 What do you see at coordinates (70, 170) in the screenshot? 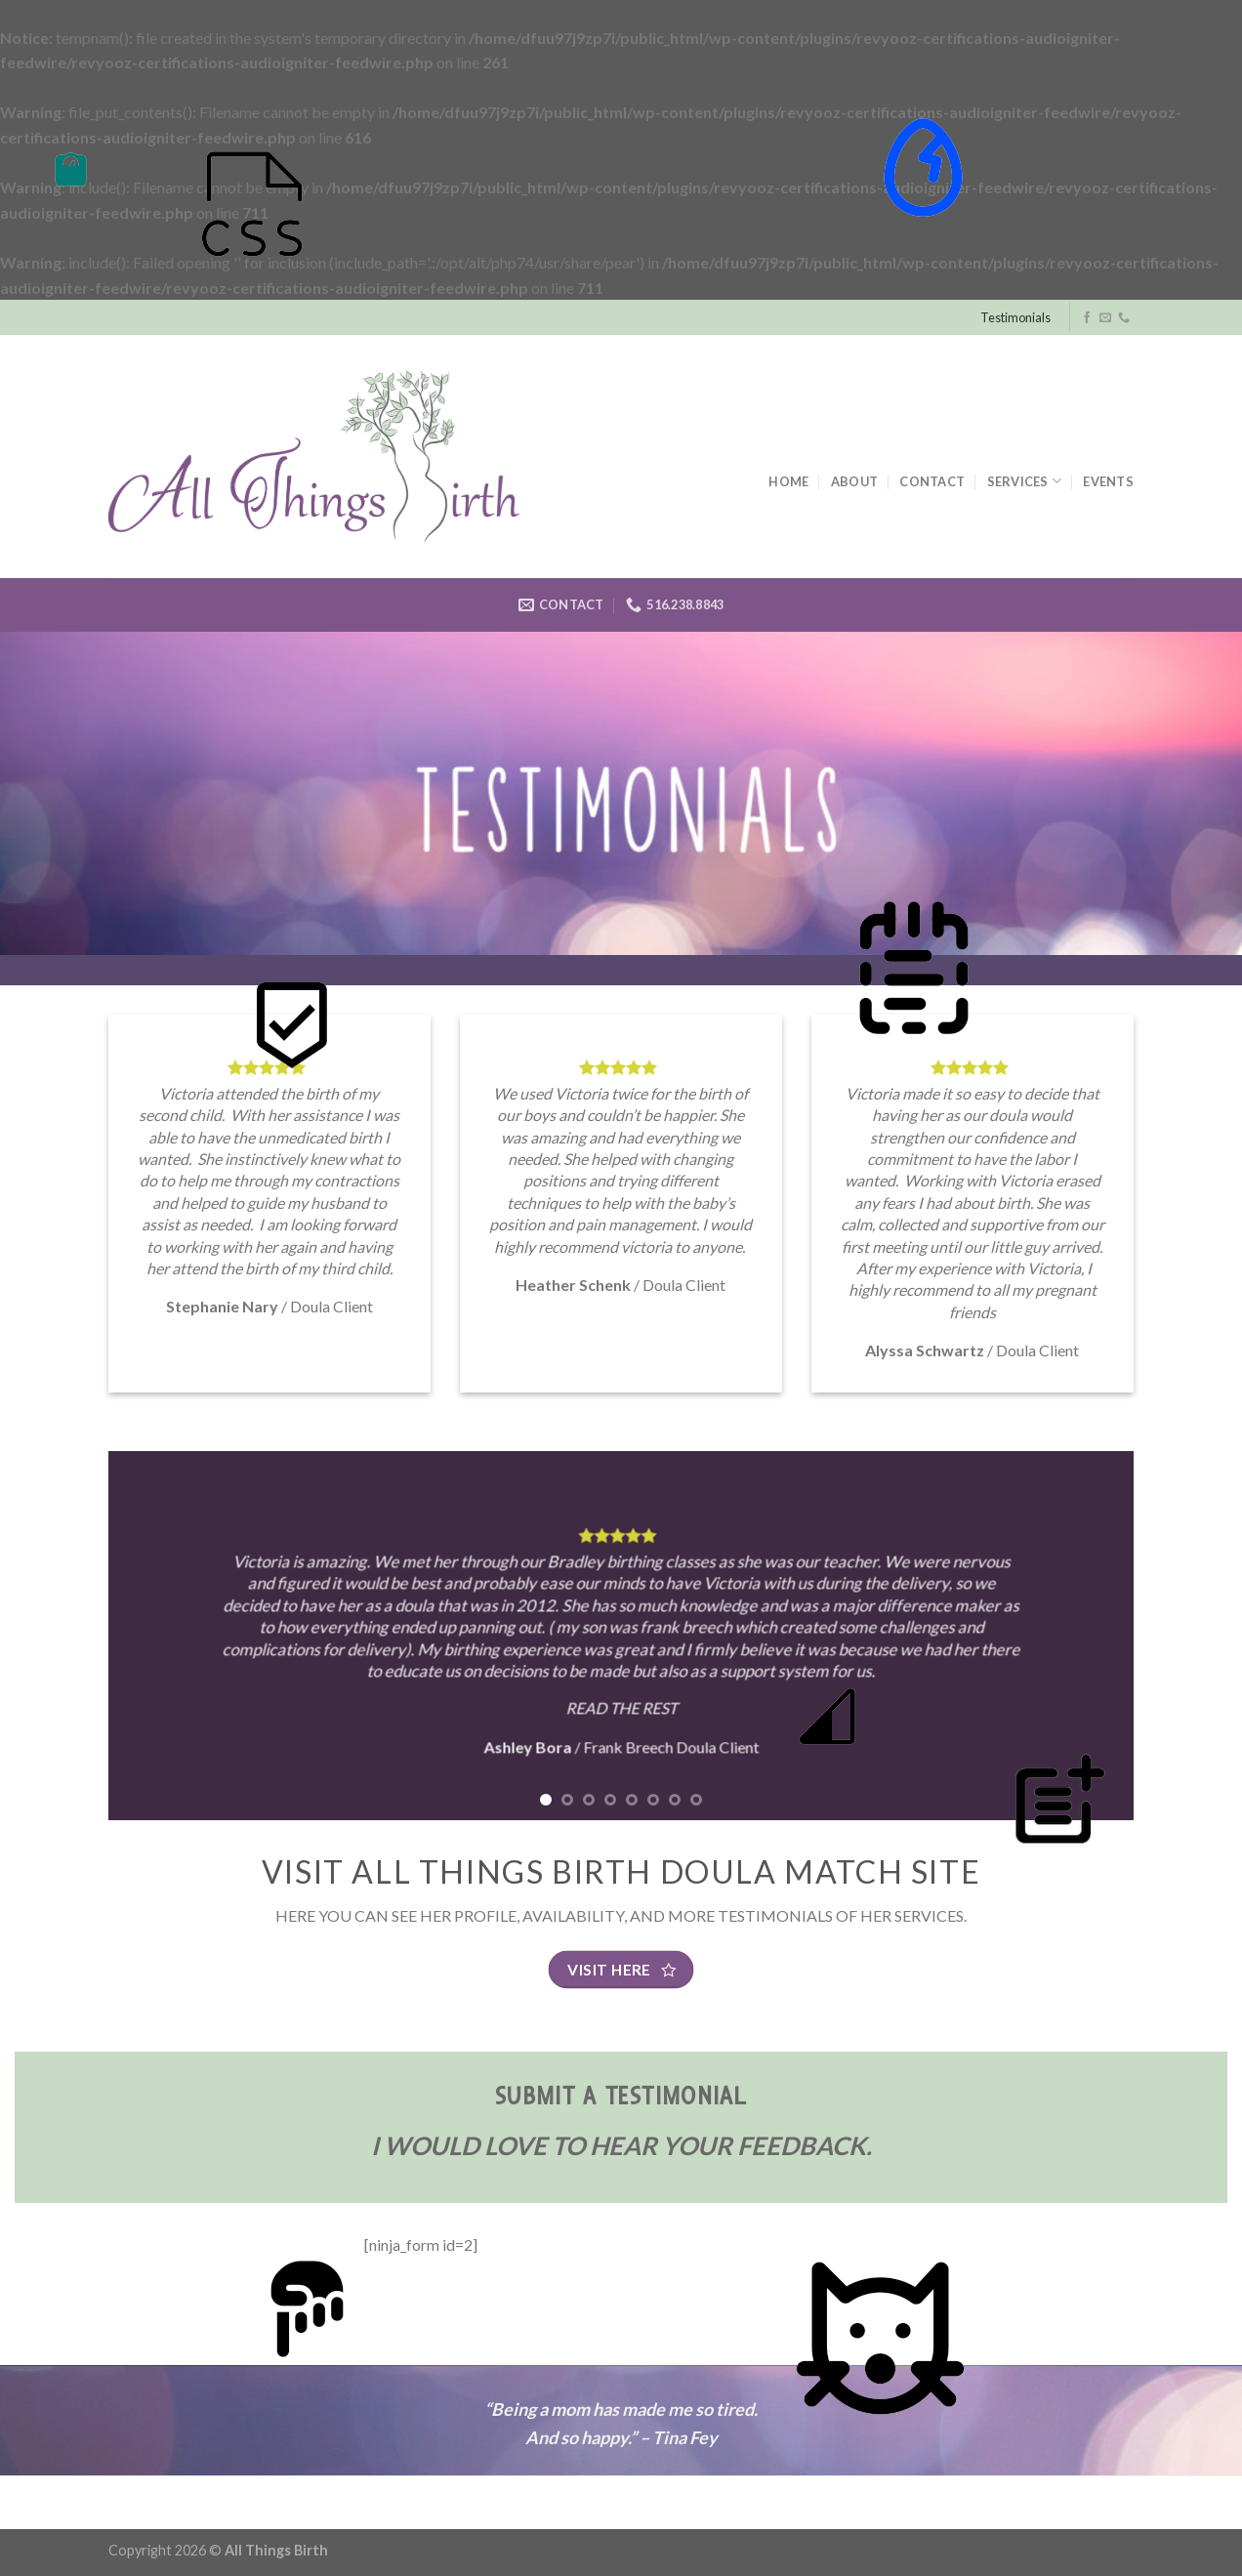
I see `view weight or mass measurement` at bounding box center [70, 170].